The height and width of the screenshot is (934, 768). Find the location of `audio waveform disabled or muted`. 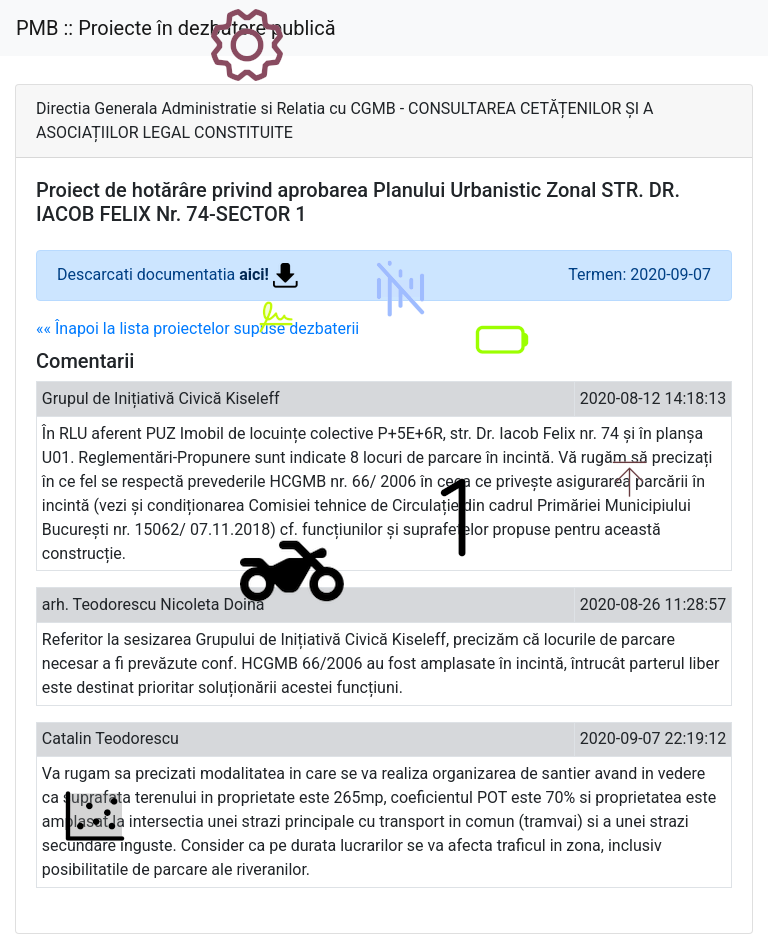

audio waveform disabled or muted is located at coordinates (400, 288).